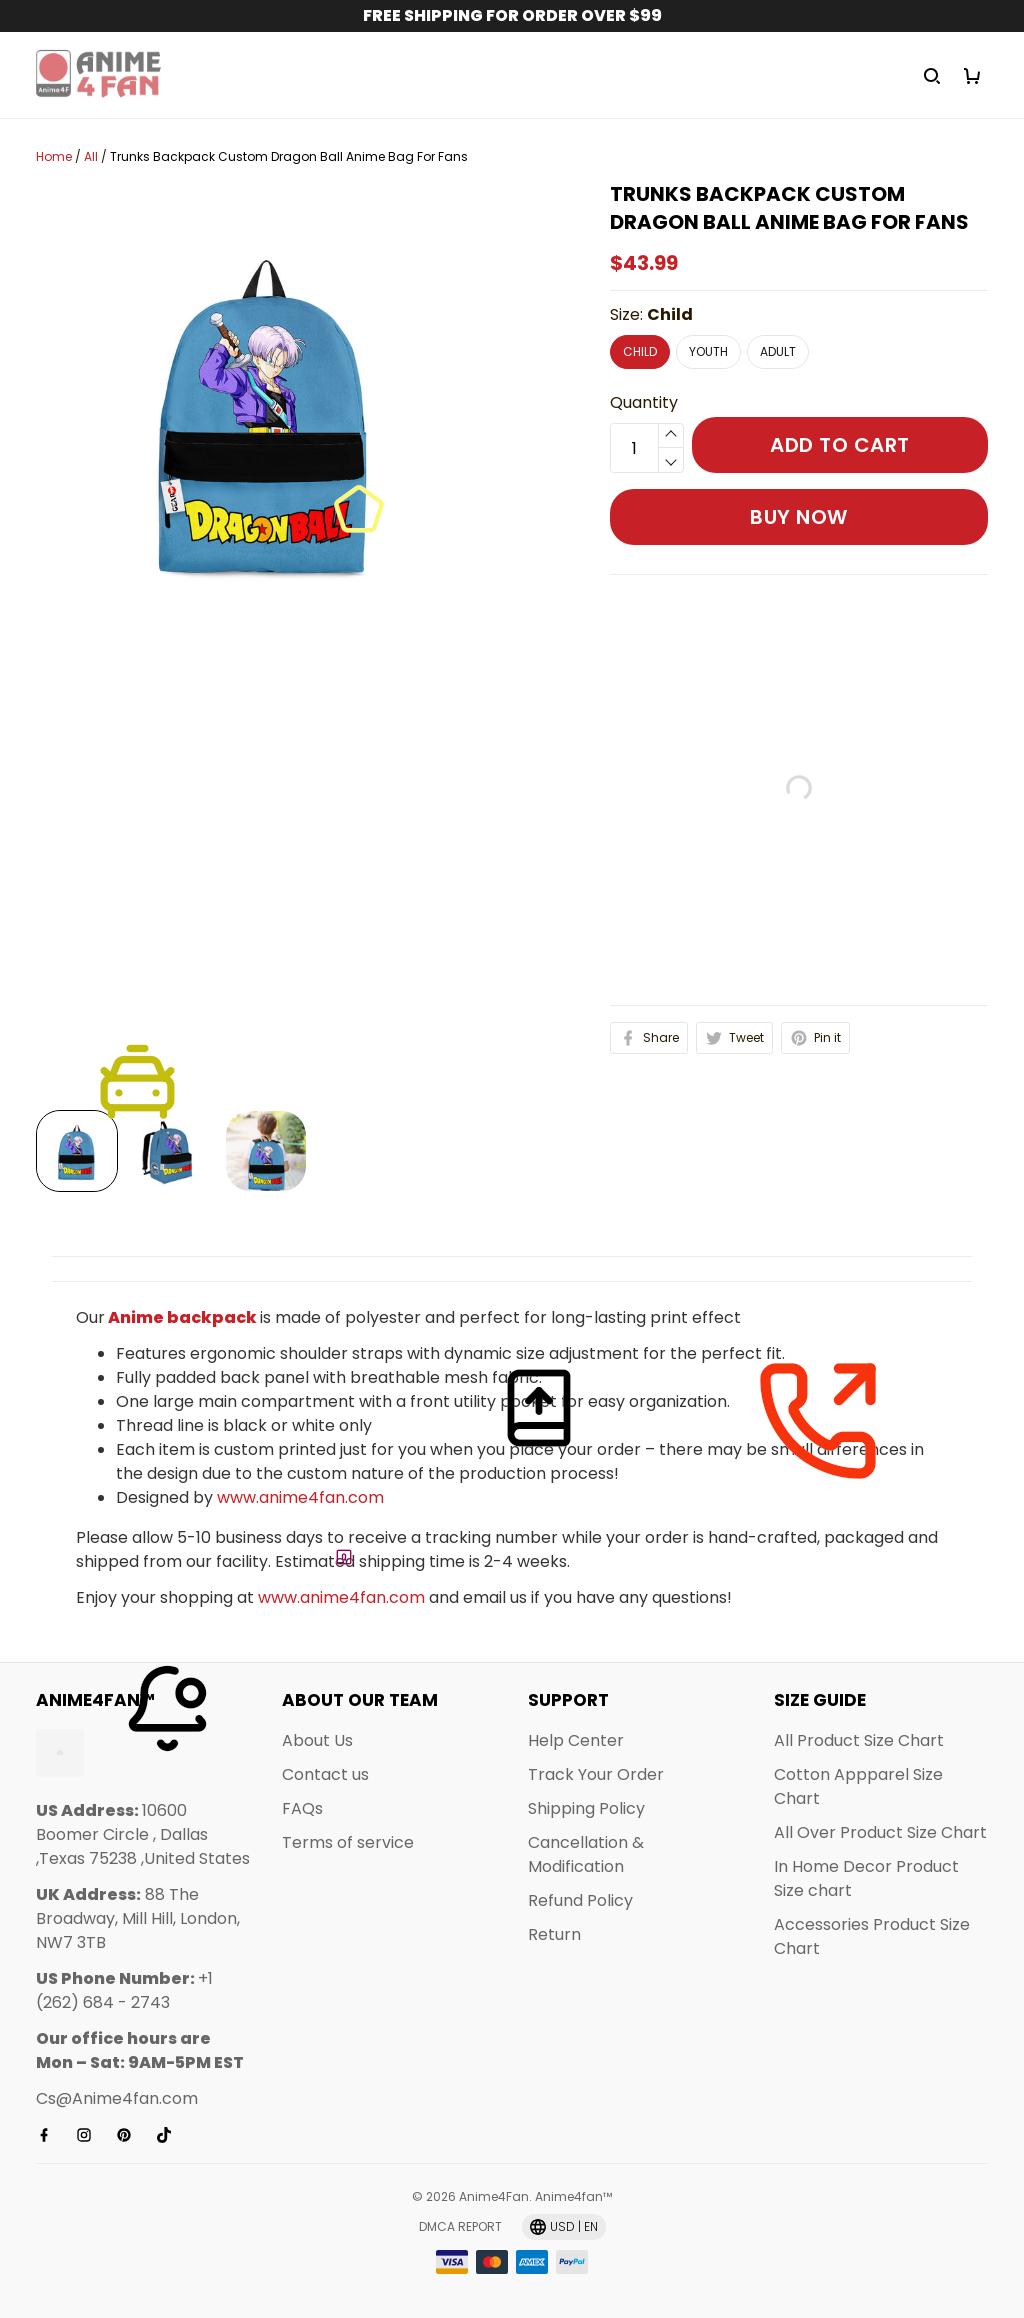 The width and height of the screenshot is (1024, 2318). I want to click on select pentagon shape tool, so click(359, 510).